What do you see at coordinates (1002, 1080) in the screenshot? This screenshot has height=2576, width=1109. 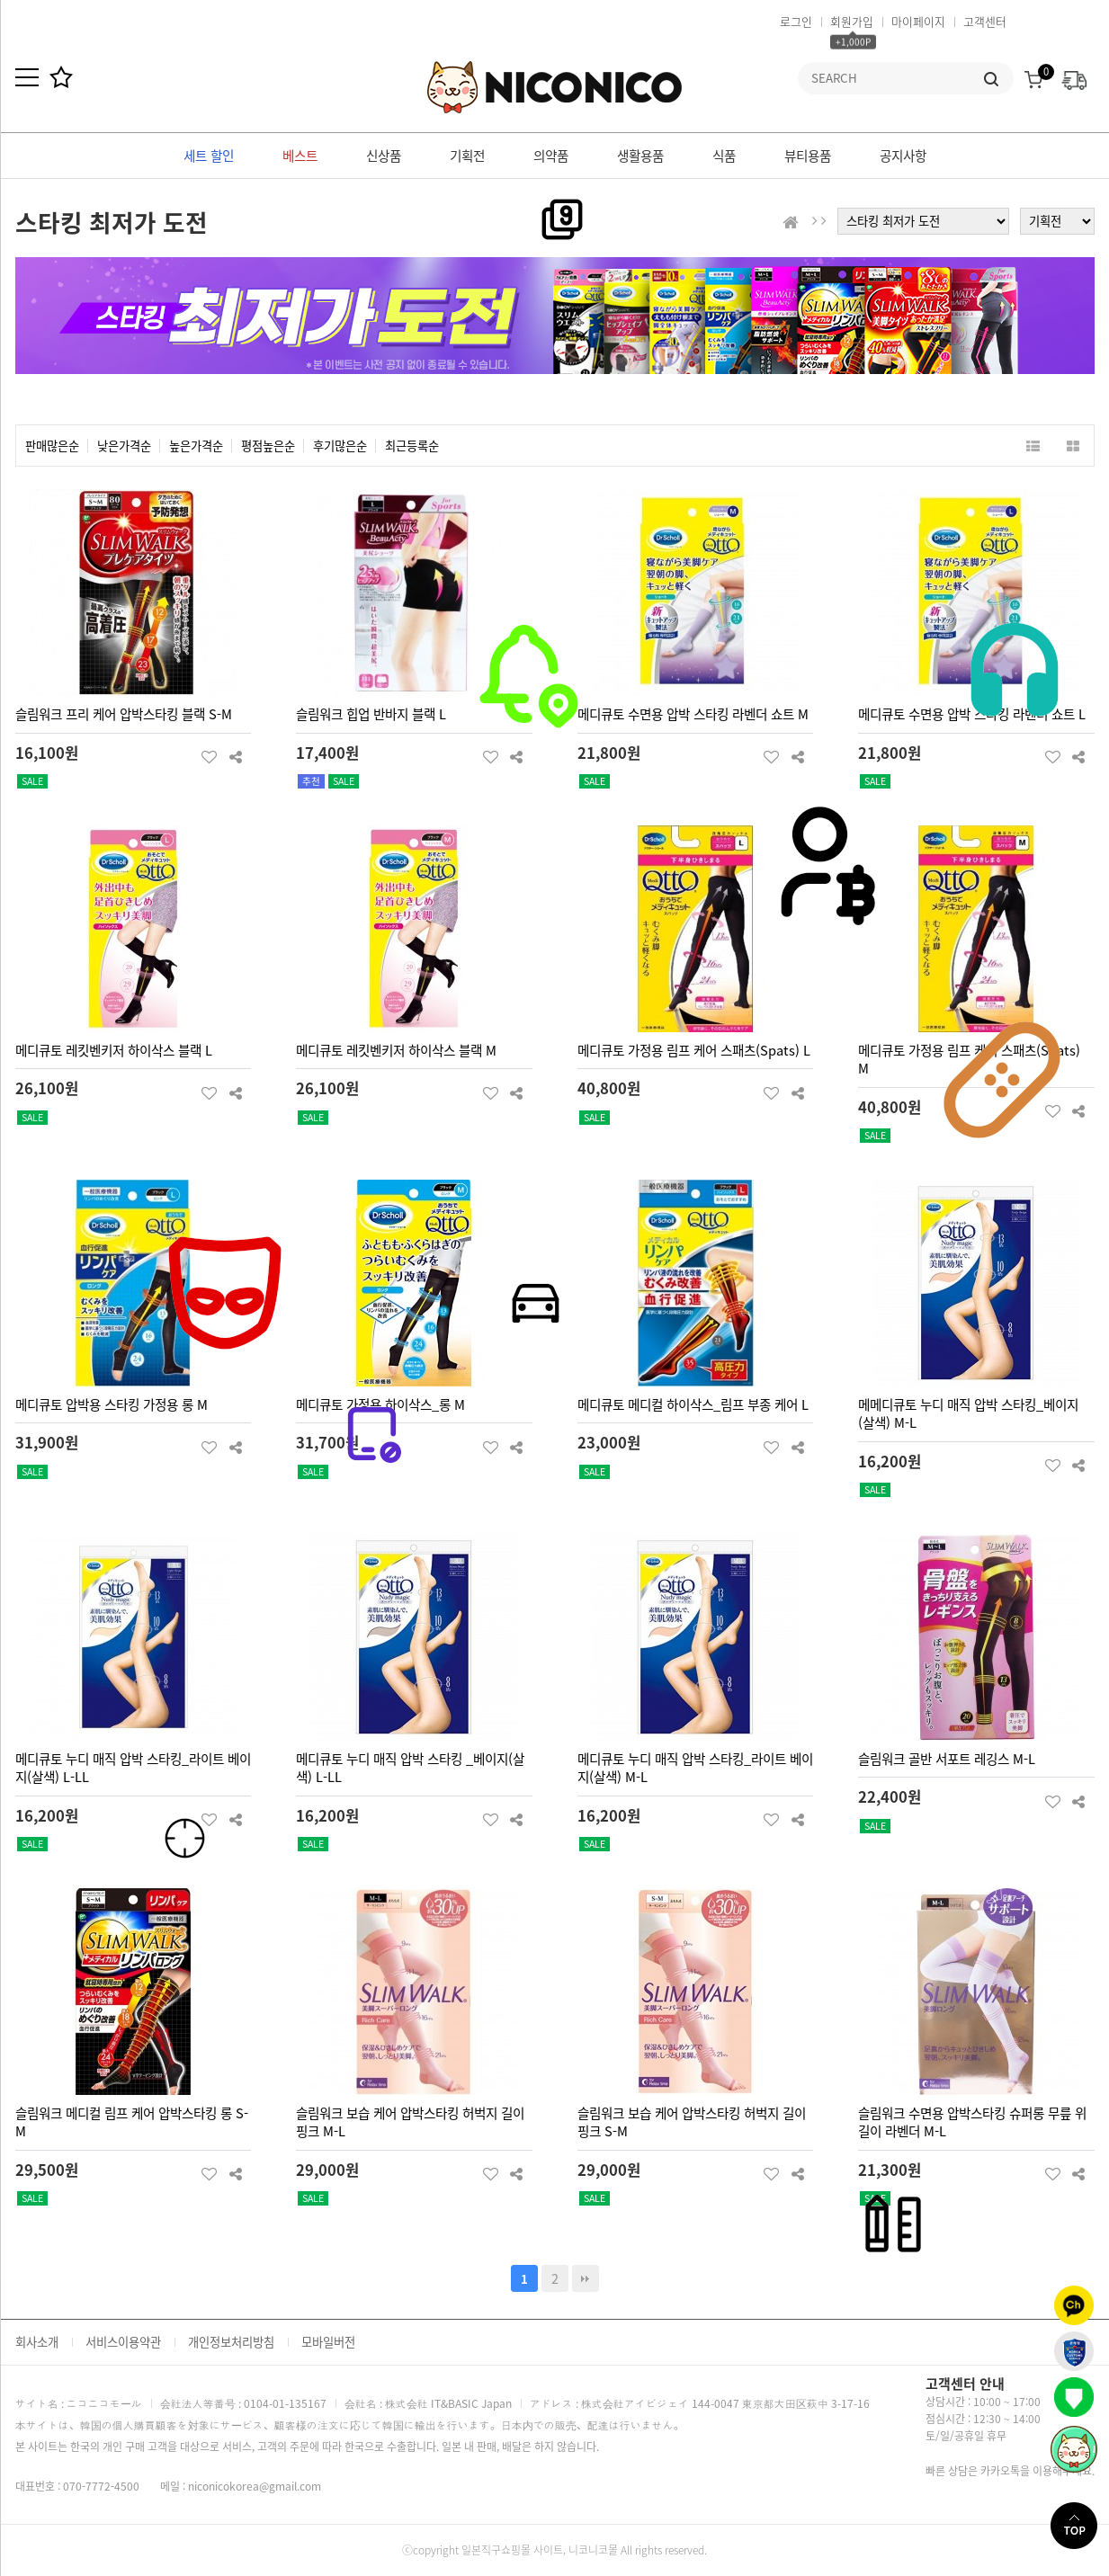 I see `access health or medical settings` at bounding box center [1002, 1080].